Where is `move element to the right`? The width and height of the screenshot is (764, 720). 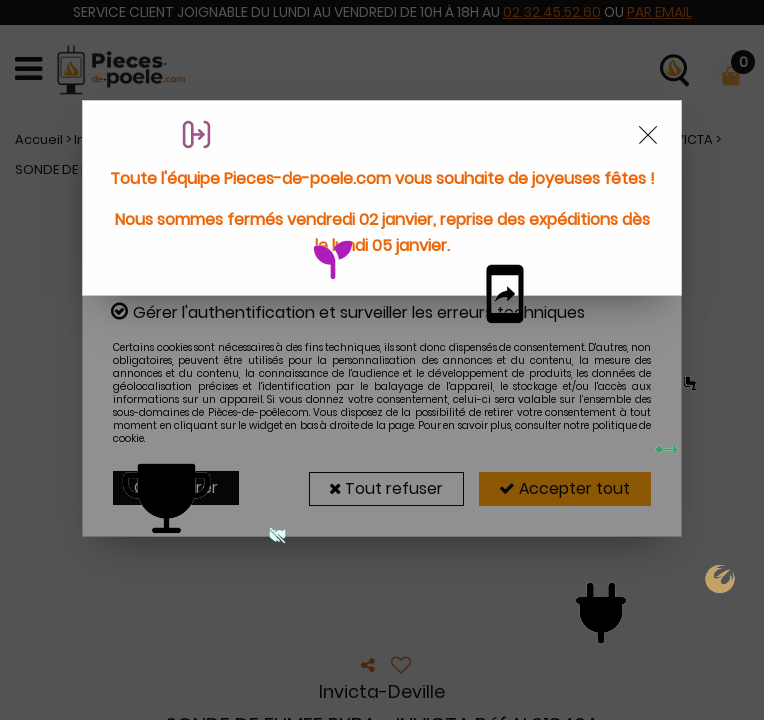
move element to the right is located at coordinates (196, 134).